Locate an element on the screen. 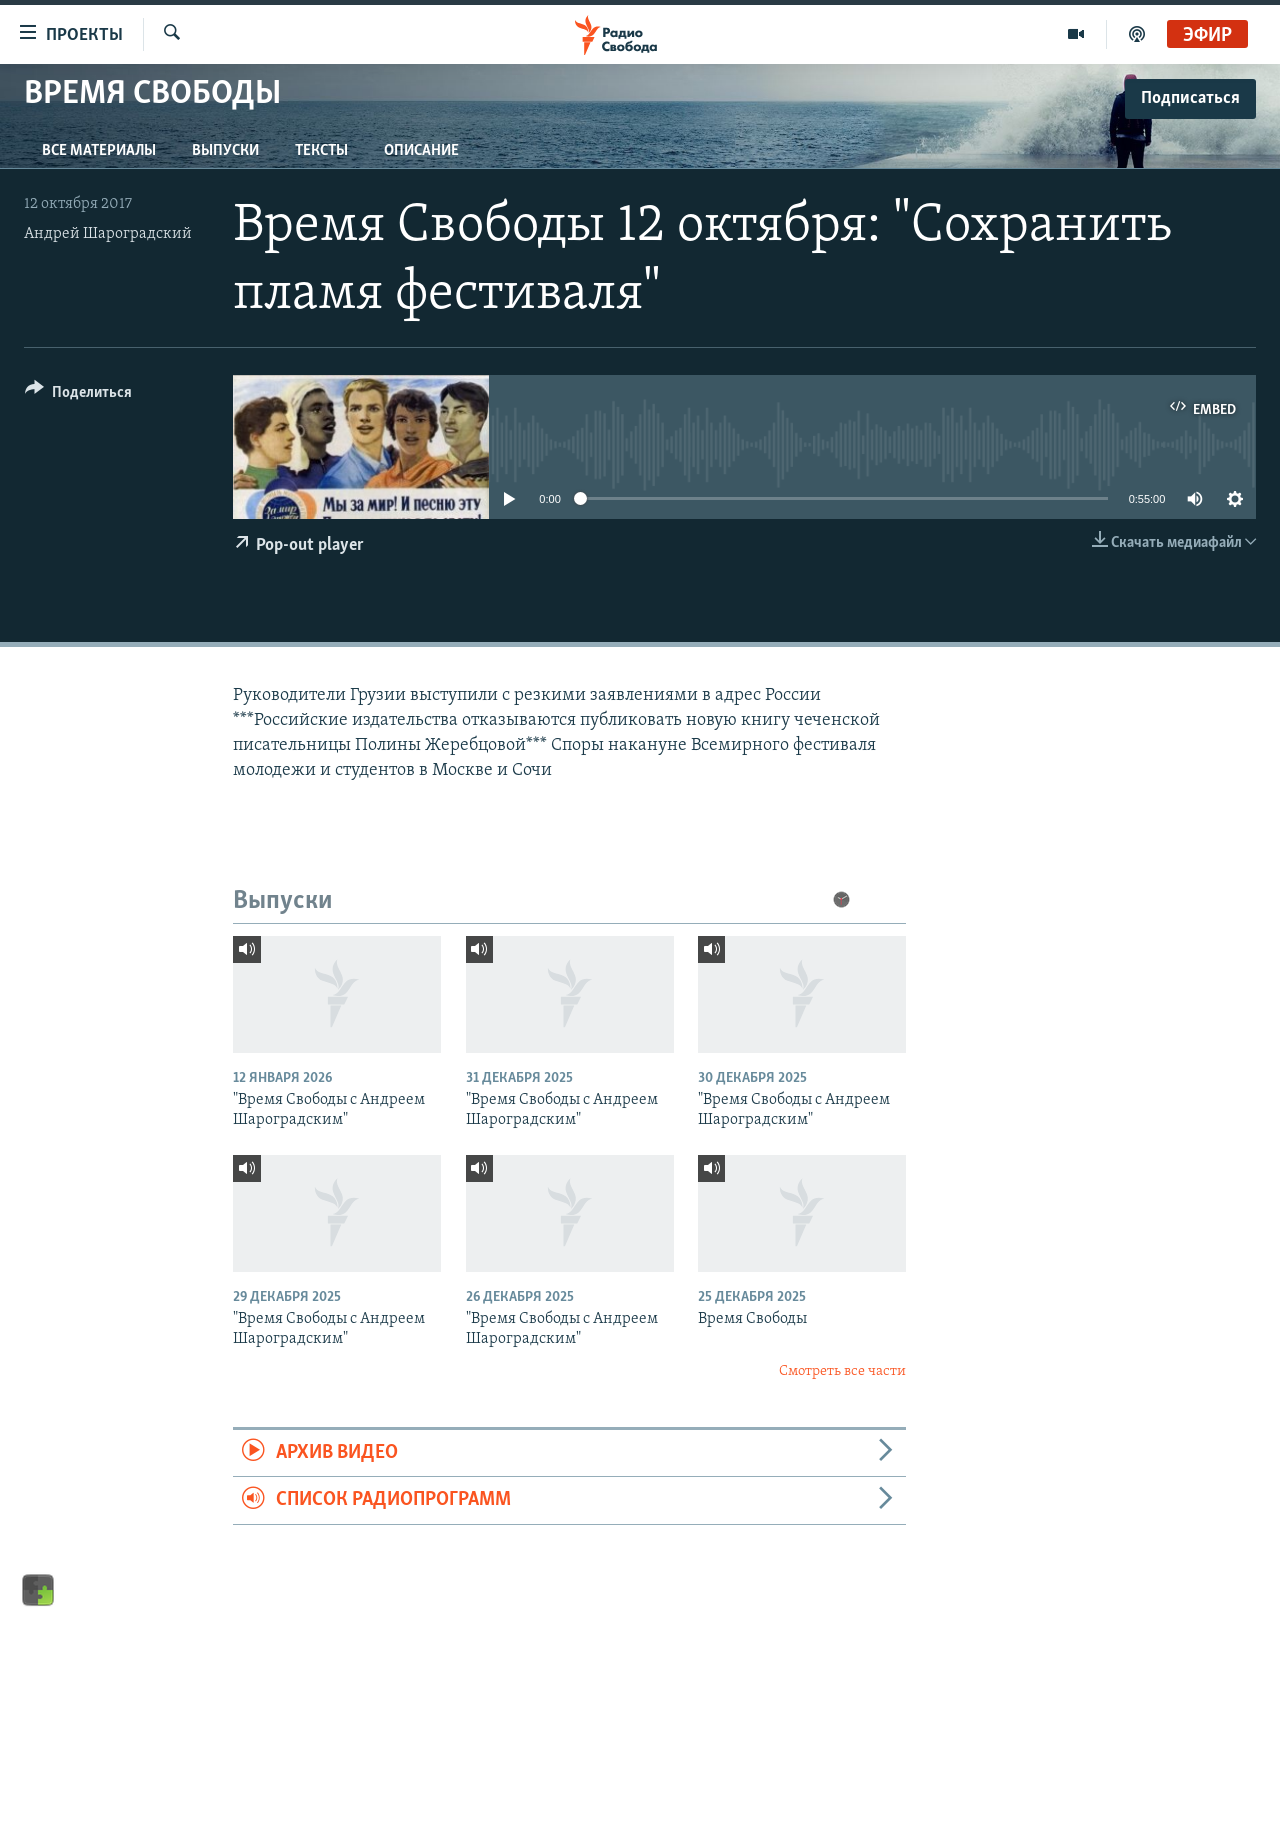 The height and width of the screenshot is (1826, 1280). open the clock application is located at coordinates (841, 899).